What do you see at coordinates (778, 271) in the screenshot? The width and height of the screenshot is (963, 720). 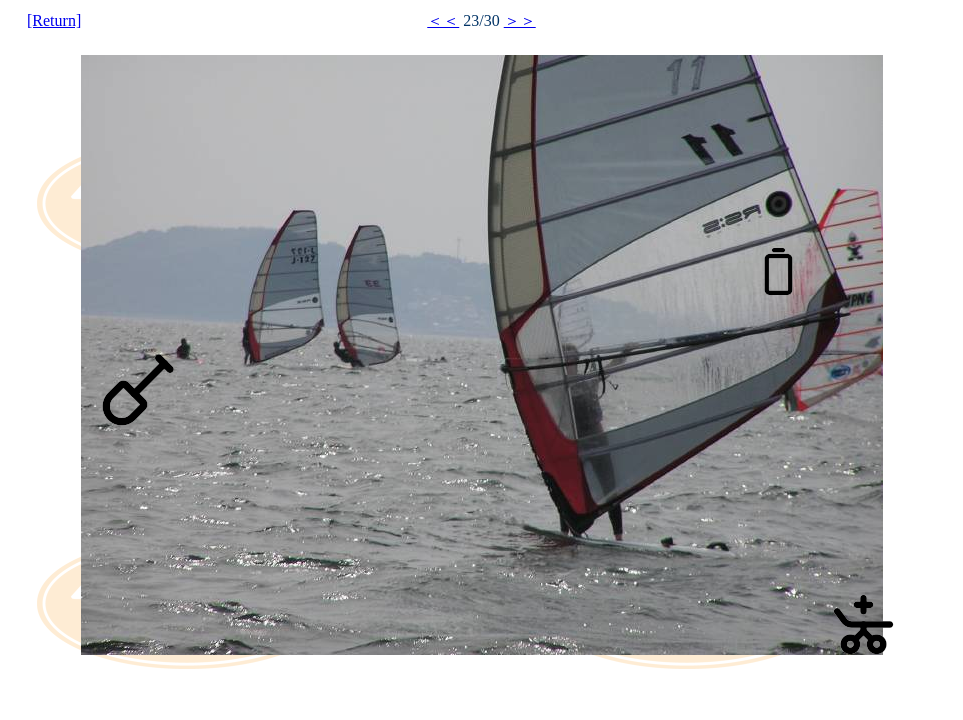 I see `indicates battery is empty or depleted` at bounding box center [778, 271].